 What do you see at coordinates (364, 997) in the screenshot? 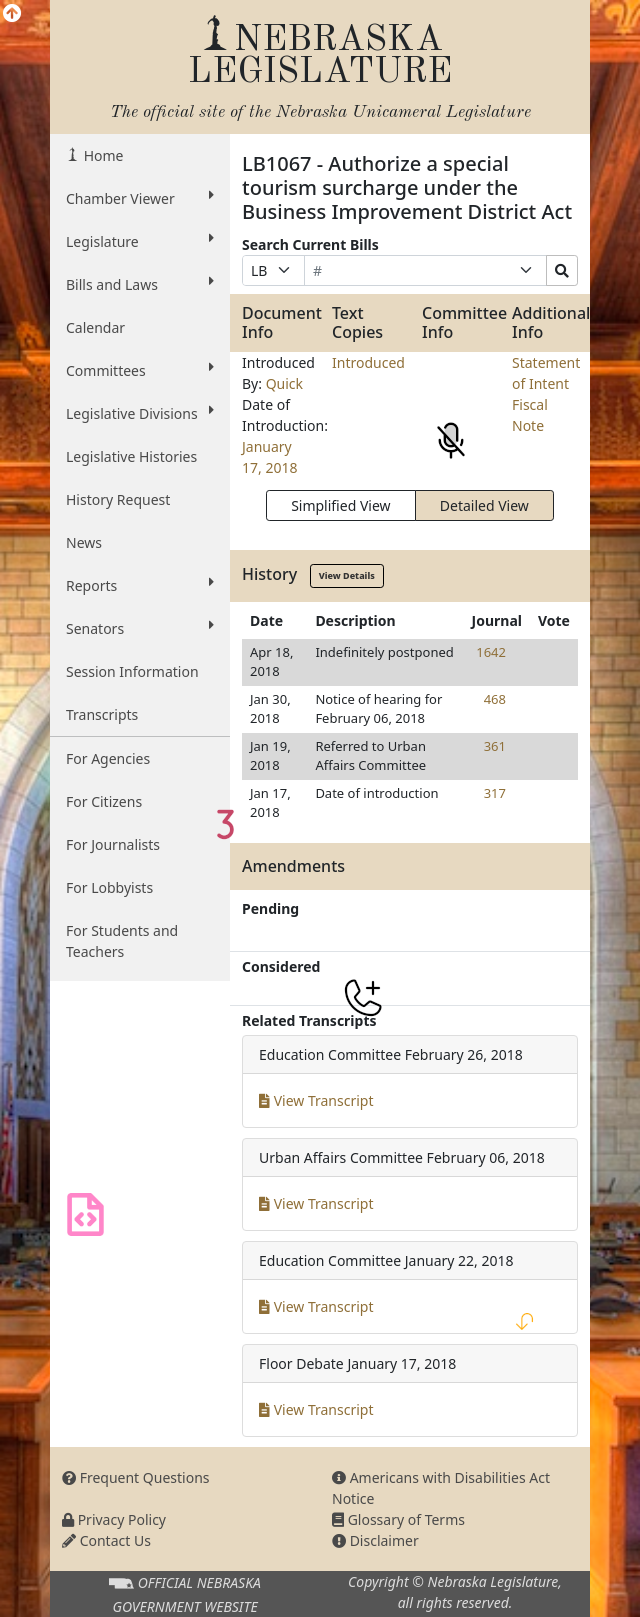
I see `add a new contact` at bounding box center [364, 997].